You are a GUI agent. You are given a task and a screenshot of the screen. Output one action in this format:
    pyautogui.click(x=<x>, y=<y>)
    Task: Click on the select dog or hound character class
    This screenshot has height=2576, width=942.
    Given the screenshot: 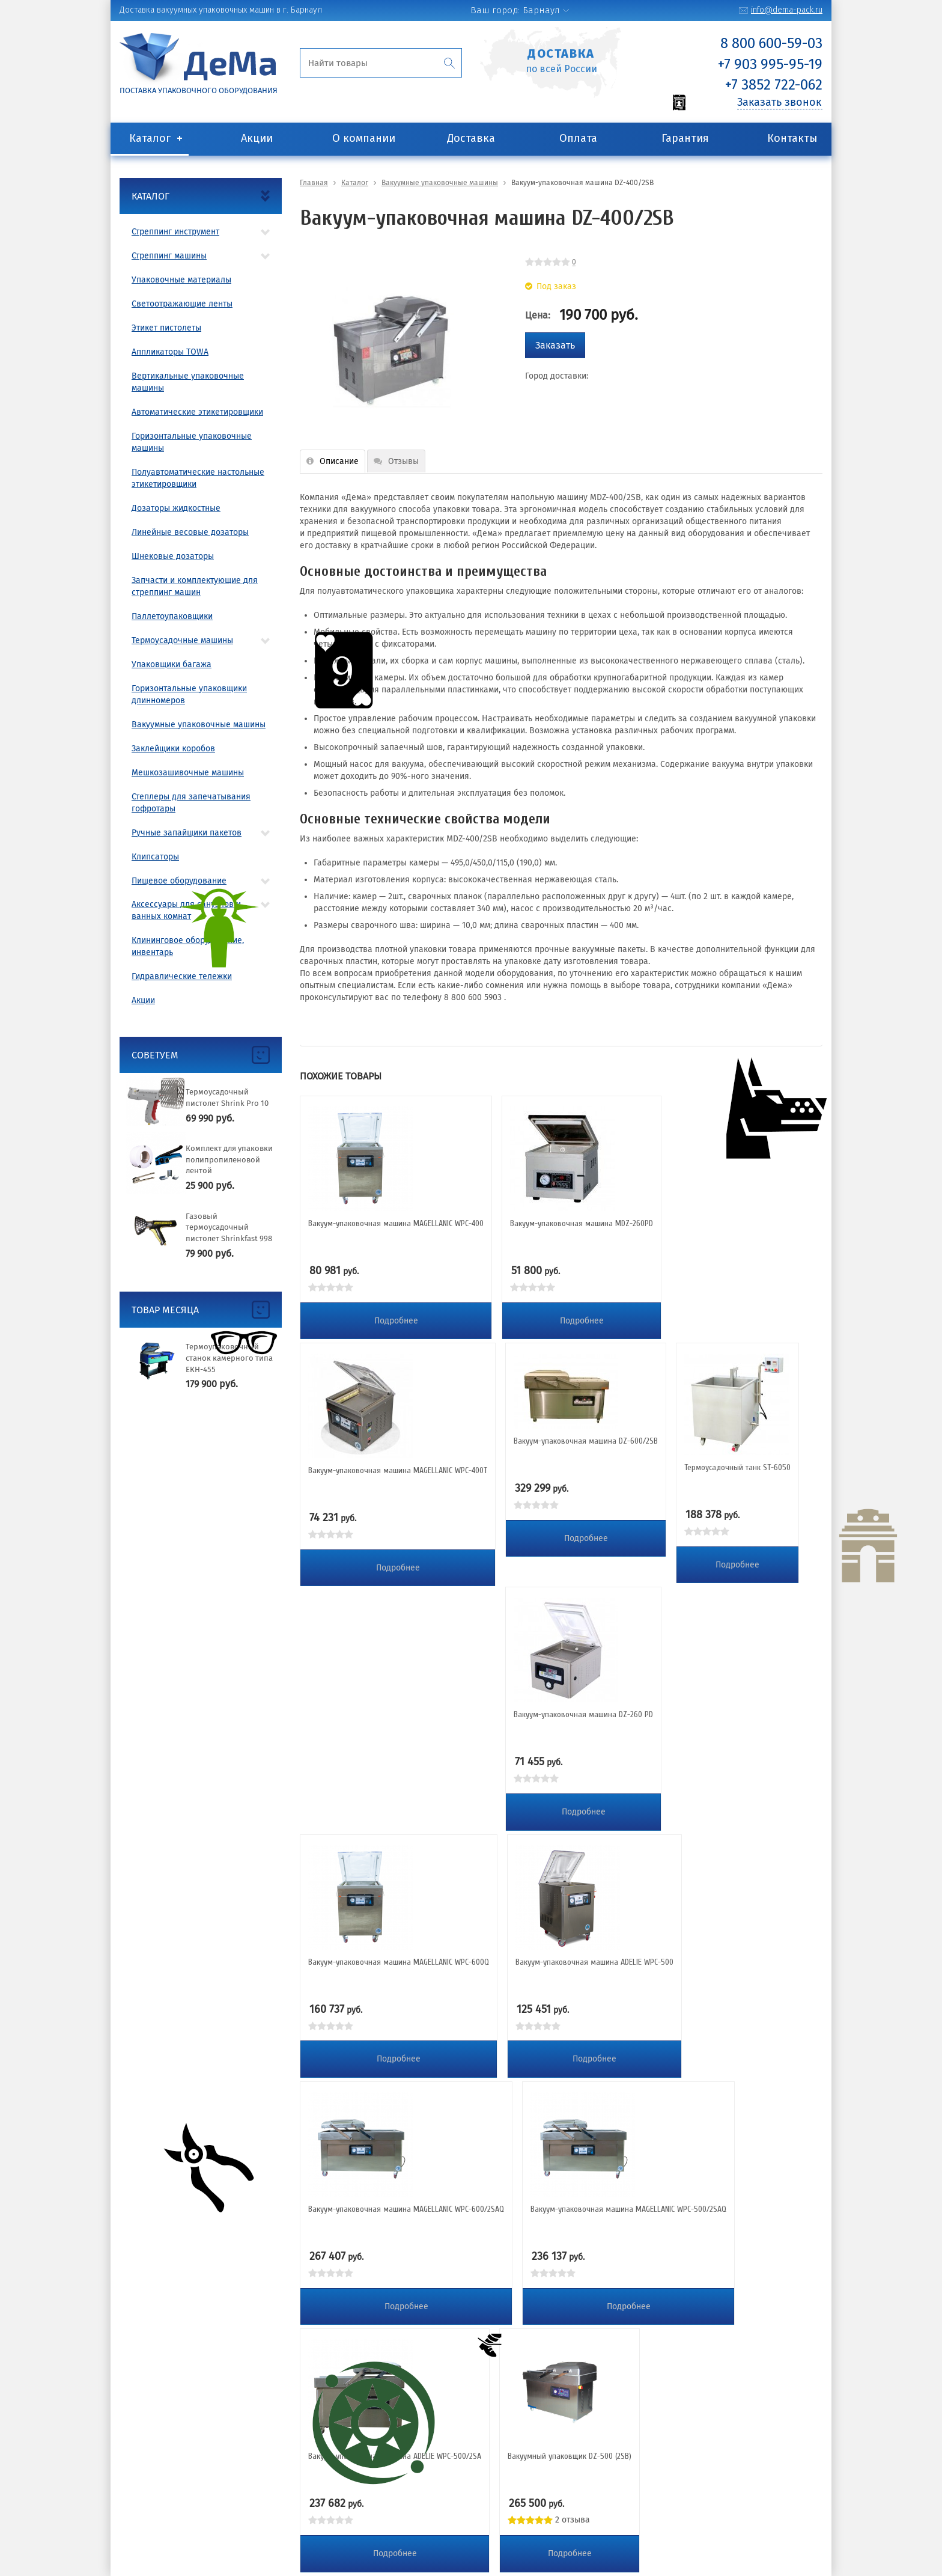 What is the action you would take?
    pyautogui.click(x=776, y=1108)
    